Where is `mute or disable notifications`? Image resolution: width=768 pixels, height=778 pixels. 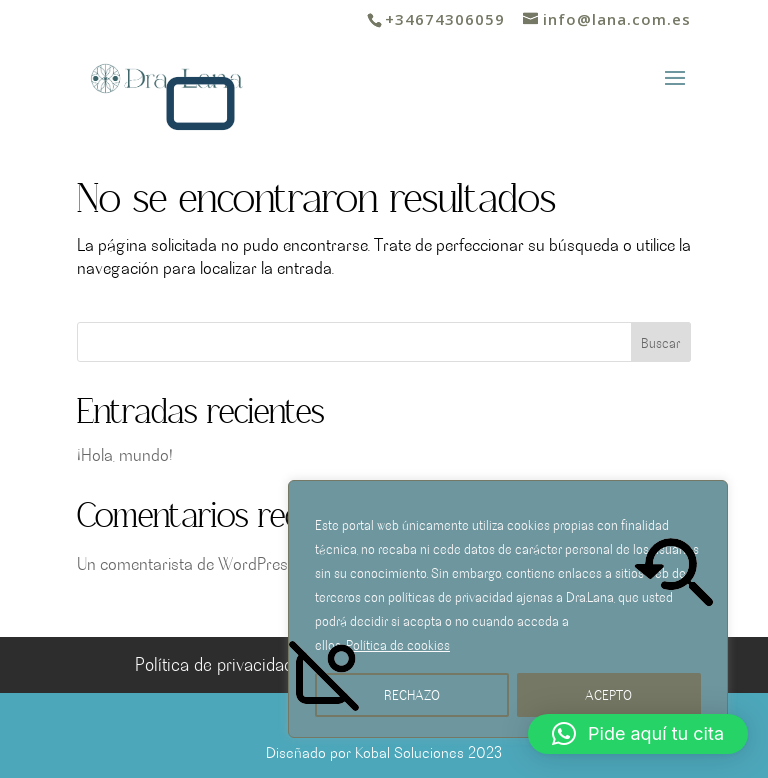
mute or disable notifications is located at coordinates (324, 676).